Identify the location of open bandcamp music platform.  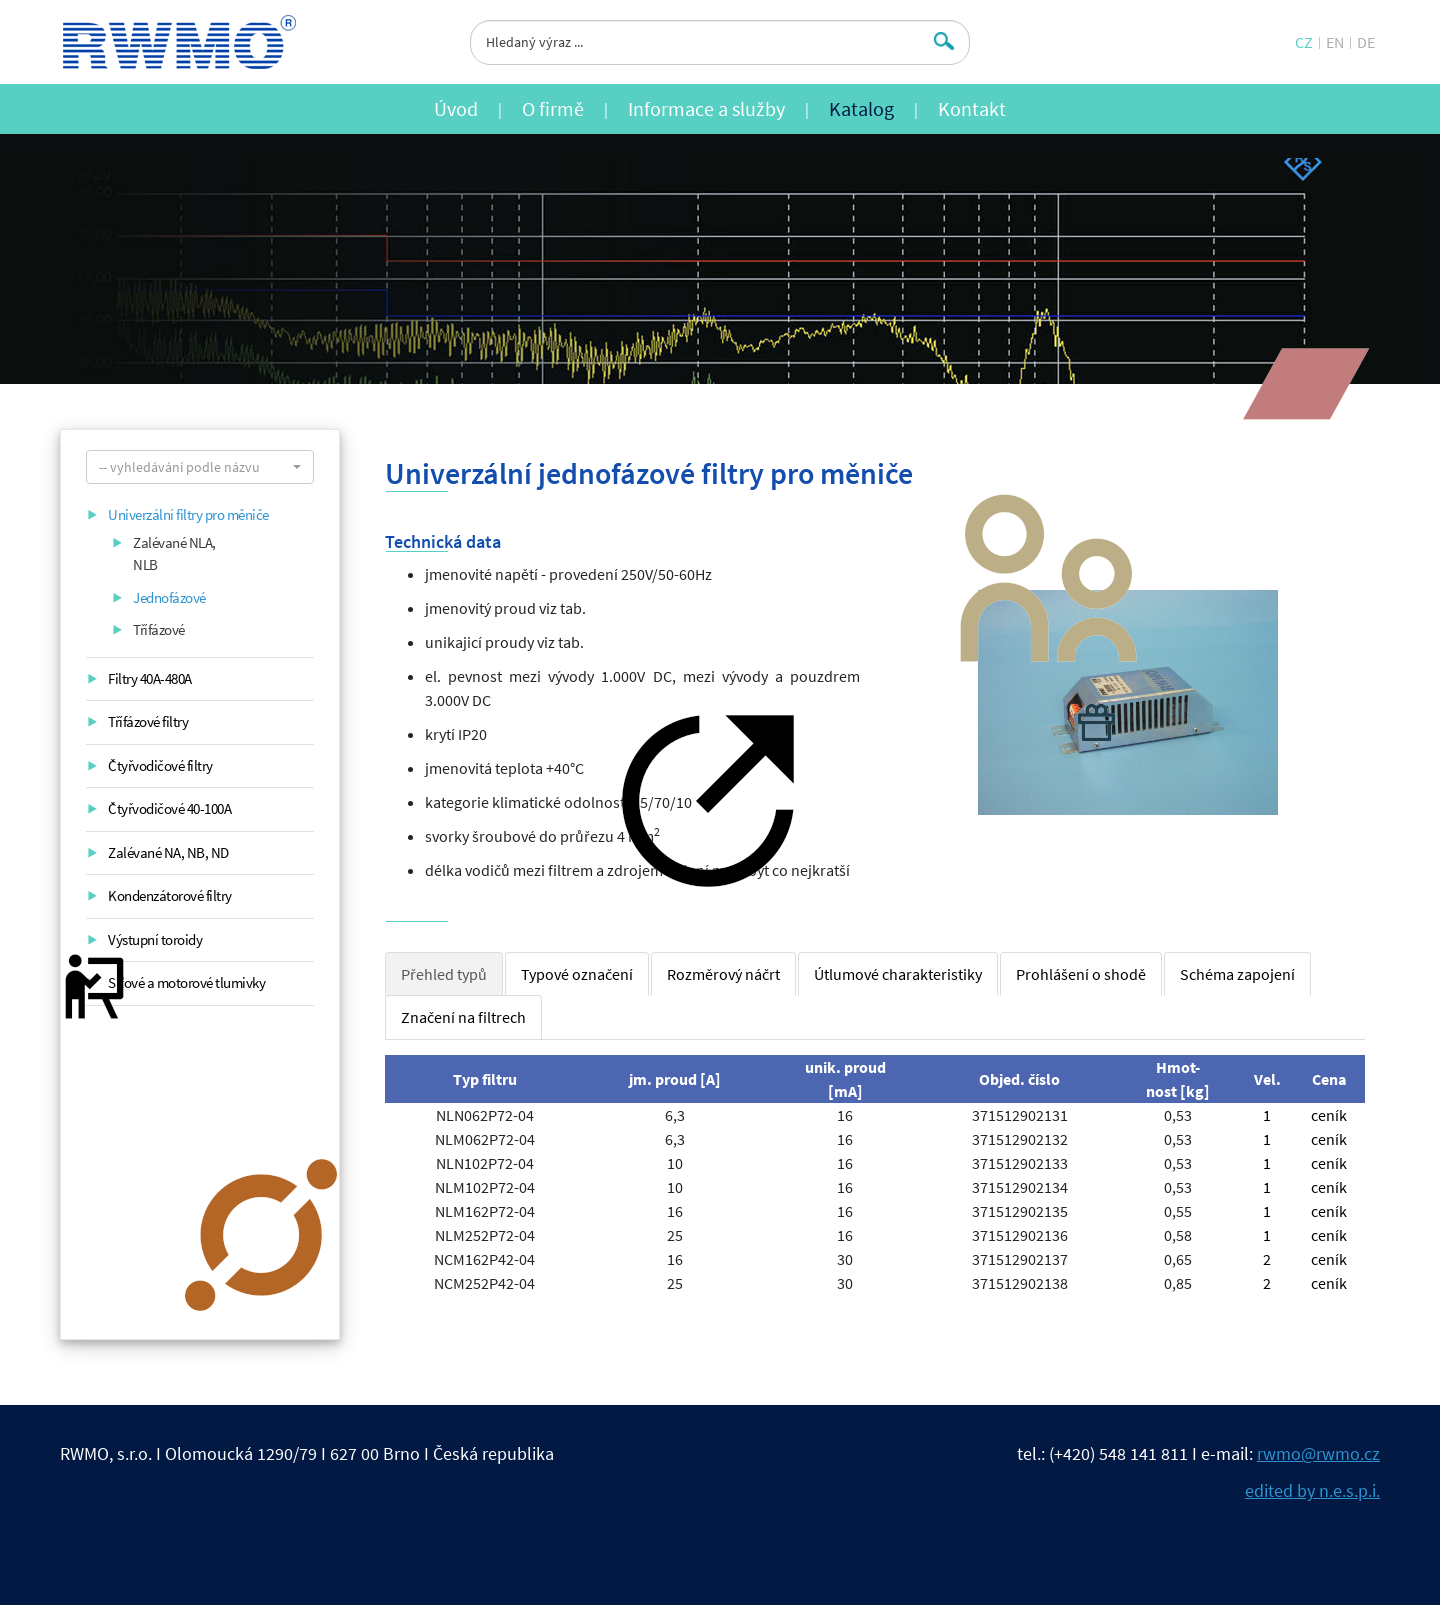
(1306, 384).